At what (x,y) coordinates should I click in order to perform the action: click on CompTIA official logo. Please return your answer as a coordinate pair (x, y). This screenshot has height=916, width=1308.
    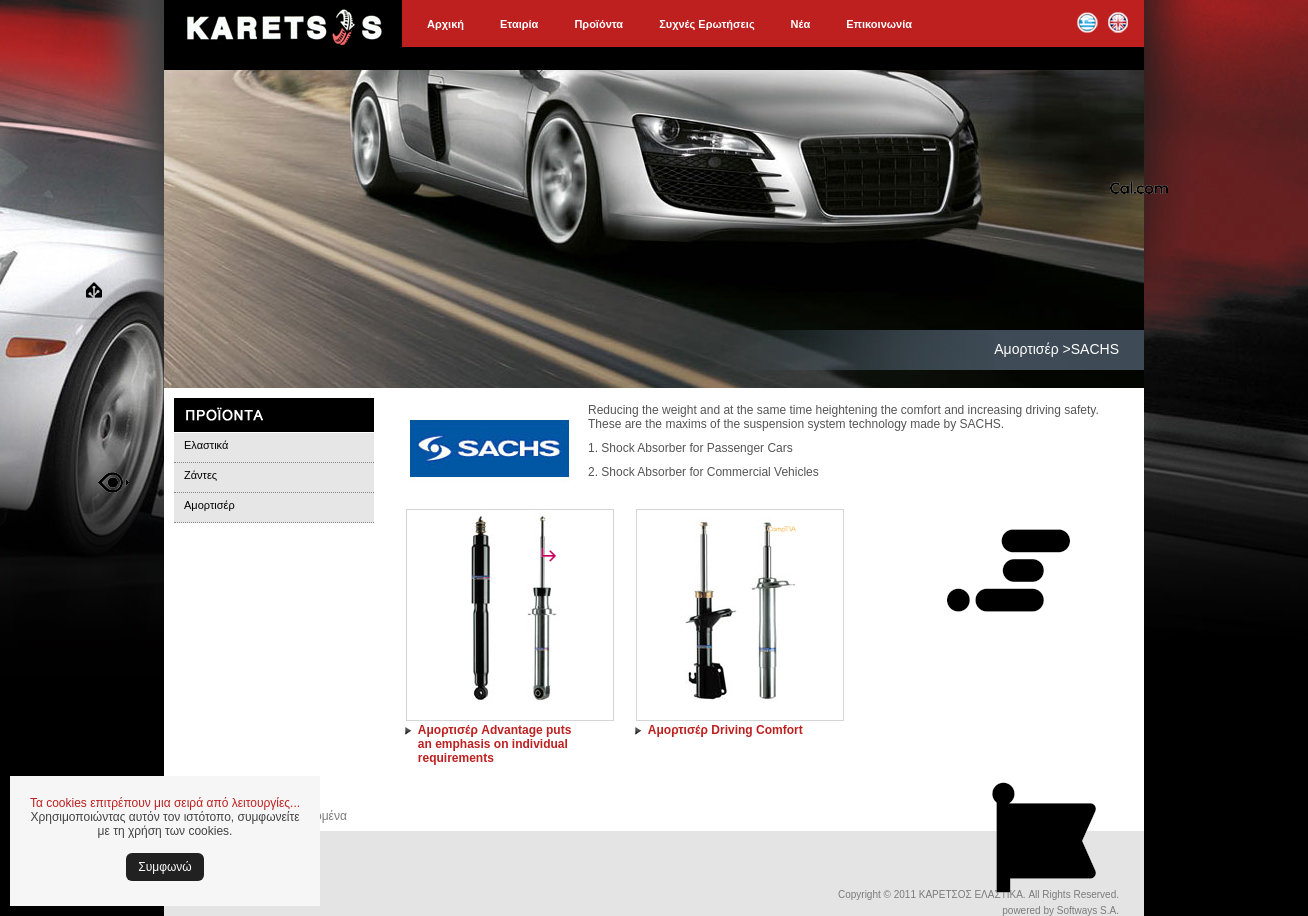
    Looking at the image, I should click on (781, 529).